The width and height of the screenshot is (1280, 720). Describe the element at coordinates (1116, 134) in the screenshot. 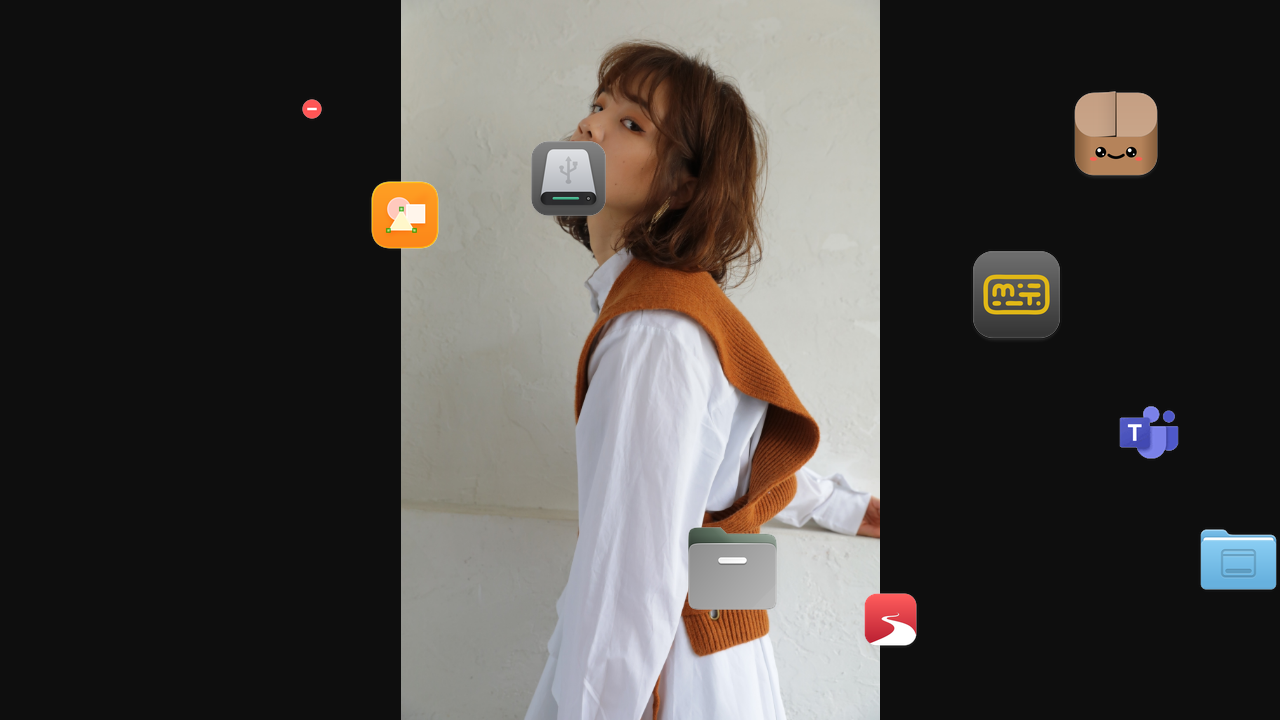

I see `open boxbuddy container management app` at that location.